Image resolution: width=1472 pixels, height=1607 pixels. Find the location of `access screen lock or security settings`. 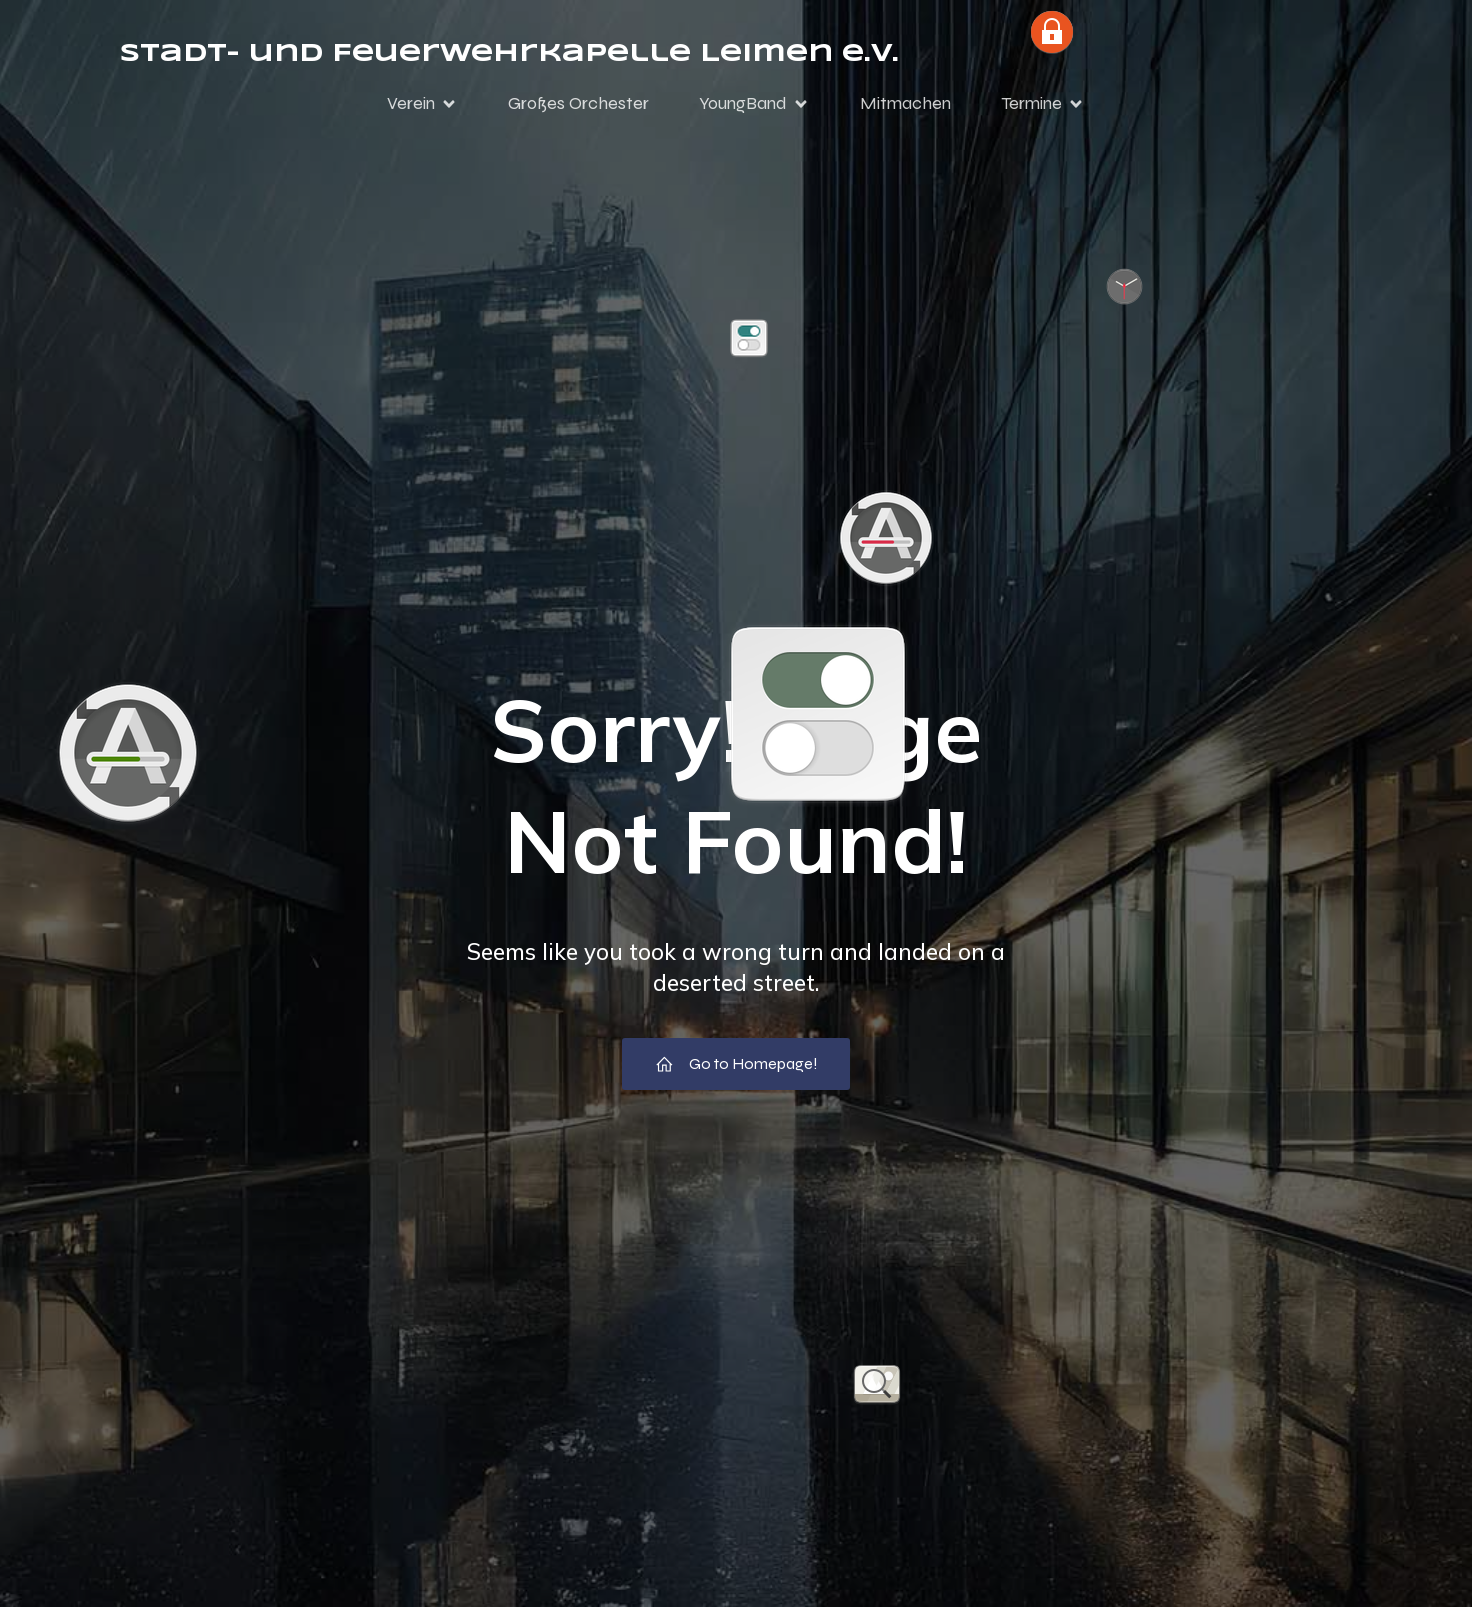

access screen lock or security settings is located at coordinates (1052, 32).